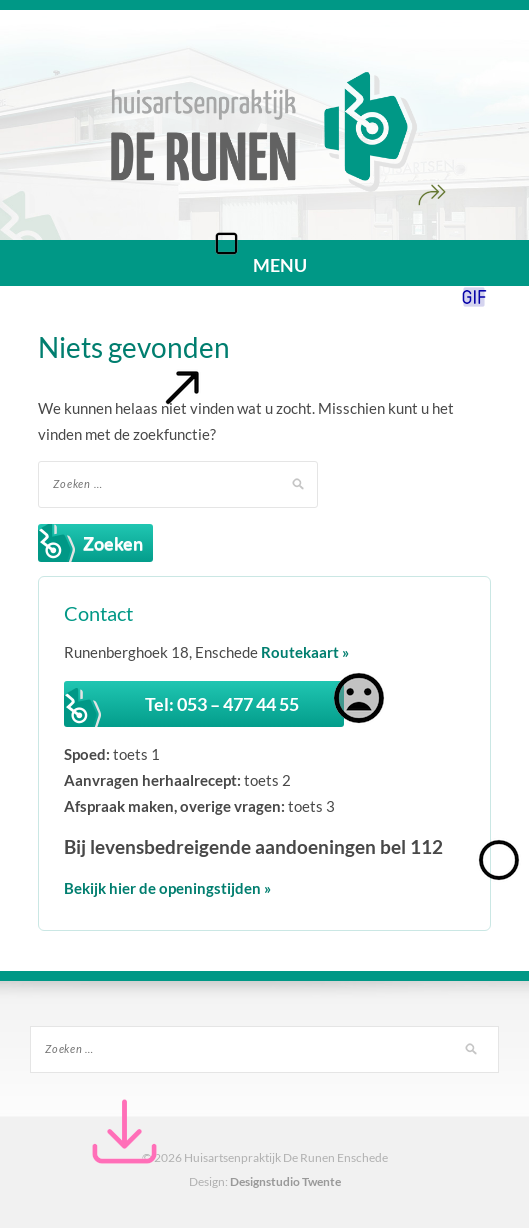 This screenshot has height=1228, width=529. What do you see at coordinates (226, 243) in the screenshot?
I see `stop media playback` at bounding box center [226, 243].